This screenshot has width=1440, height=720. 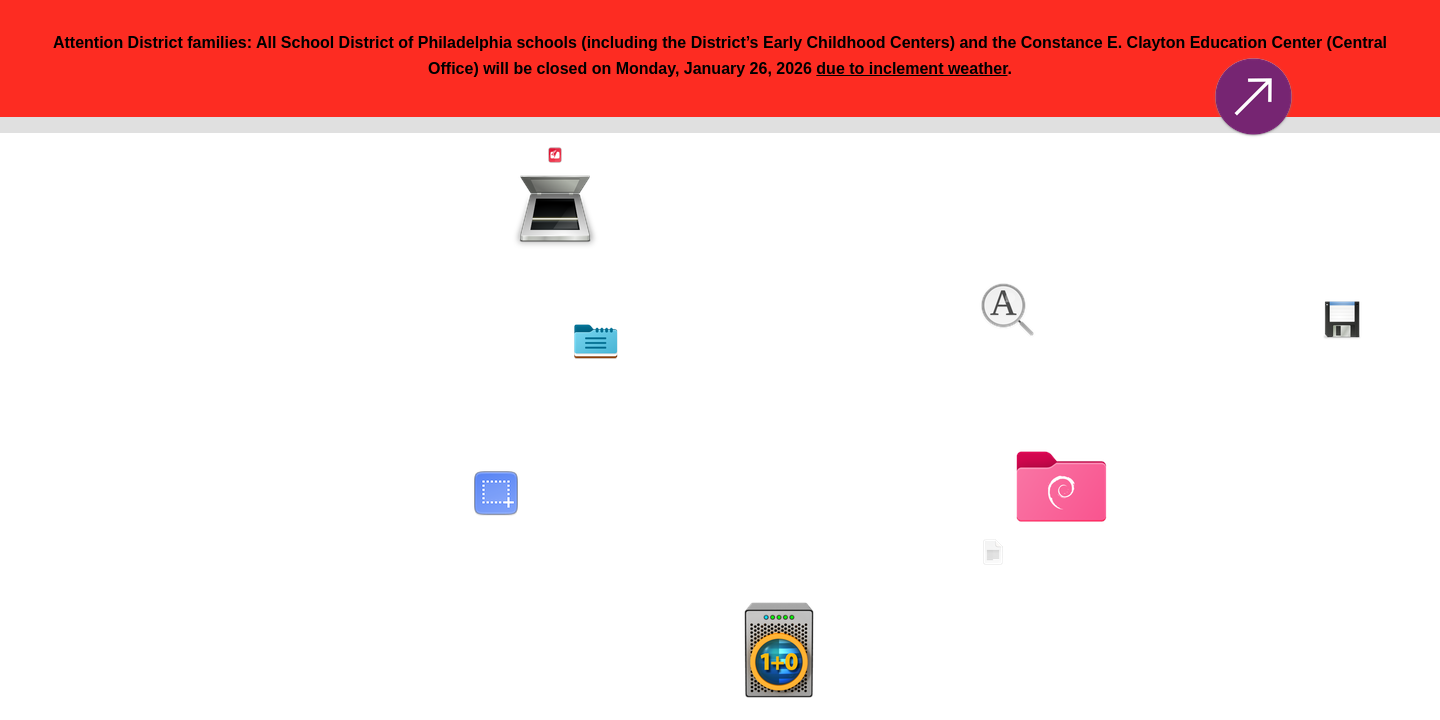 I want to click on search for text or content, so click(x=1007, y=309).